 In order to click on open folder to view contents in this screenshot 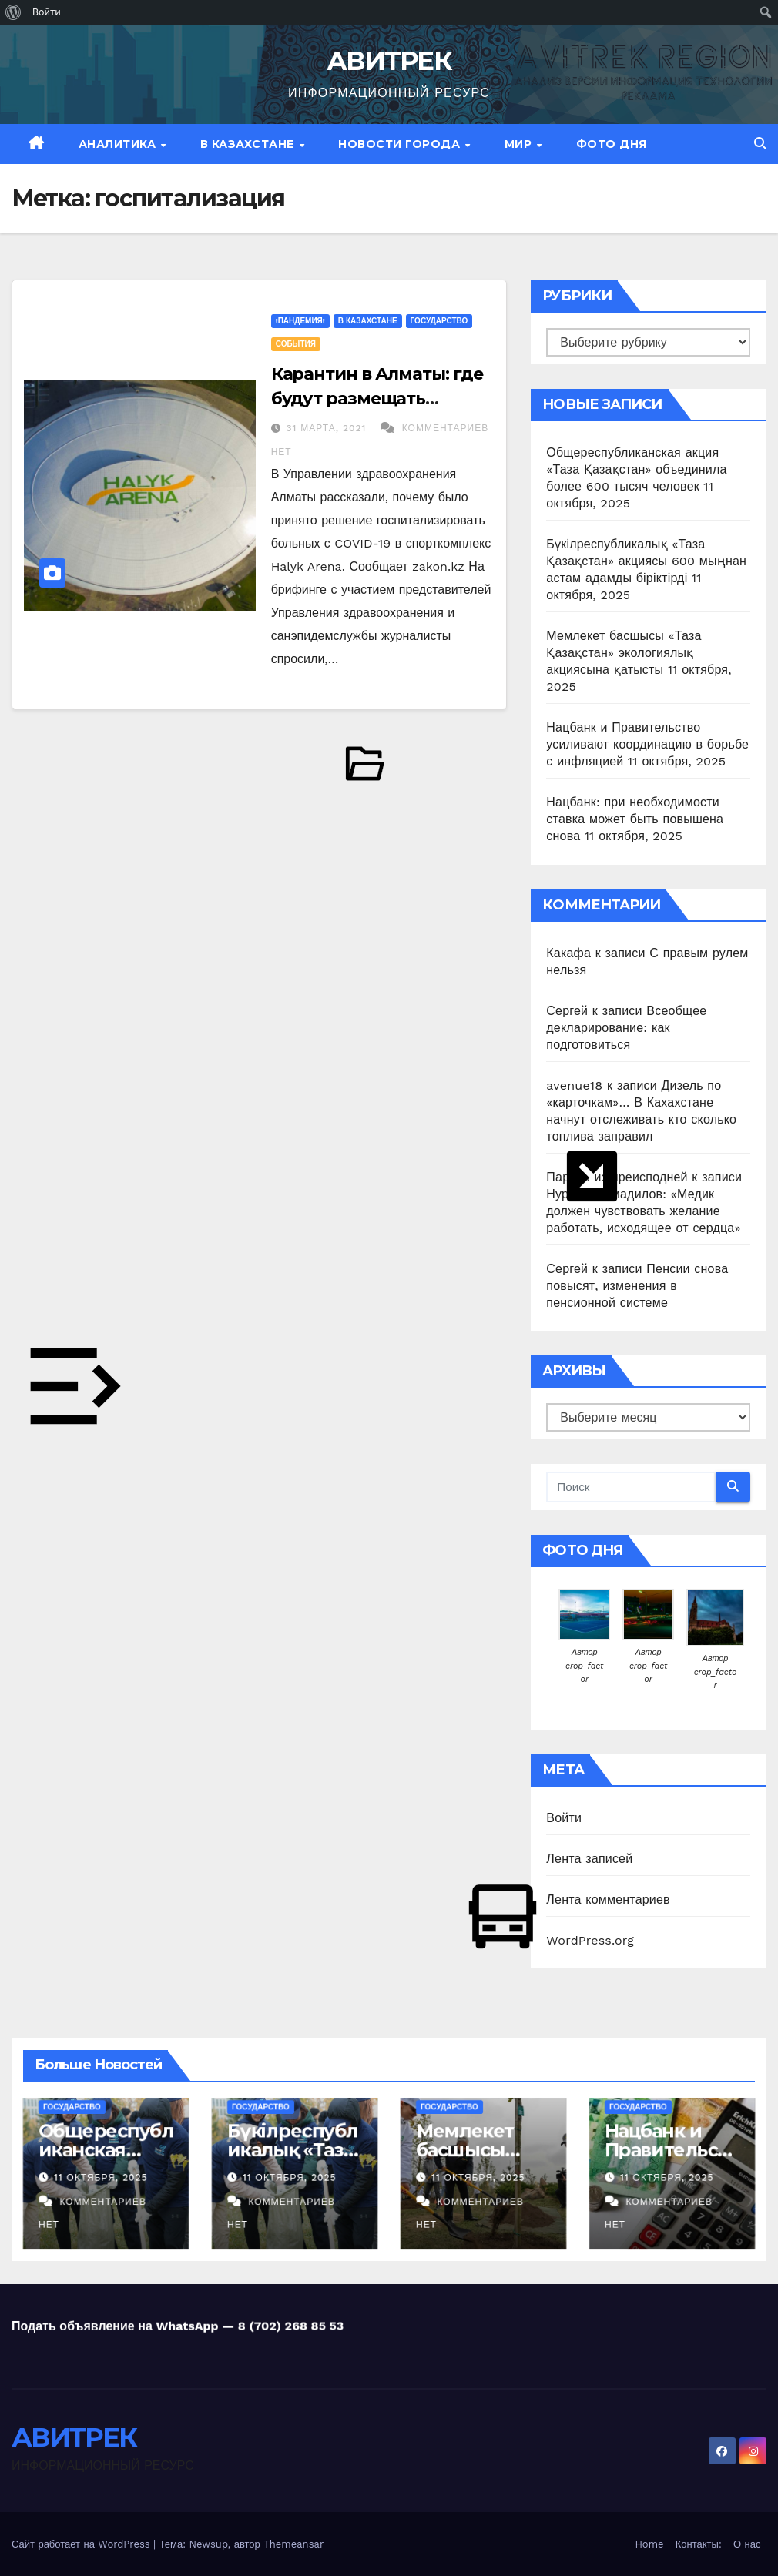, I will do `click(364, 763)`.